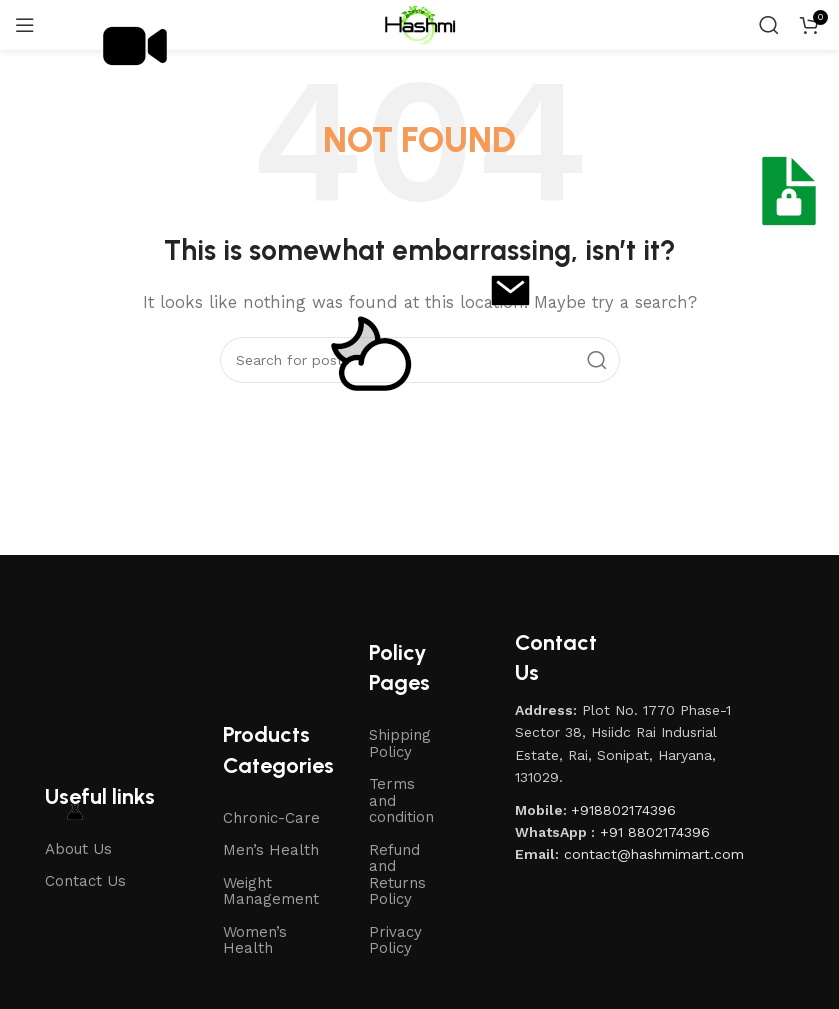  I want to click on access lab or experimental features, so click(75, 812).